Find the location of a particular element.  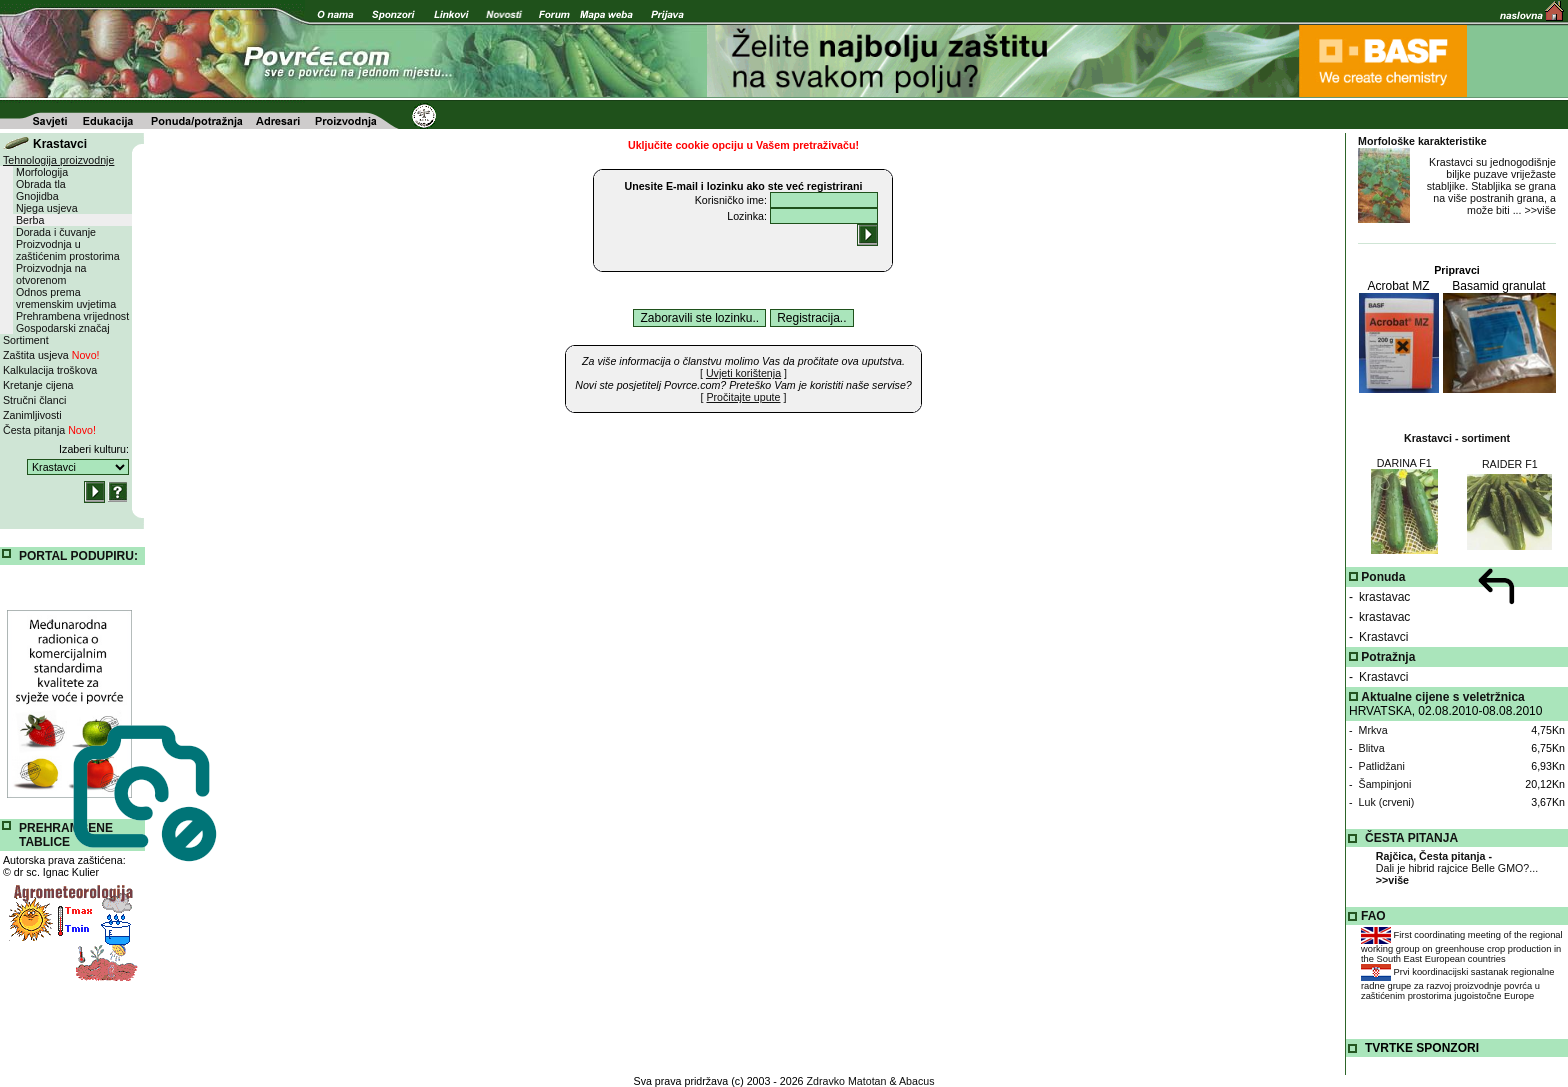

go back to previous screen is located at coordinates (1497, 587).